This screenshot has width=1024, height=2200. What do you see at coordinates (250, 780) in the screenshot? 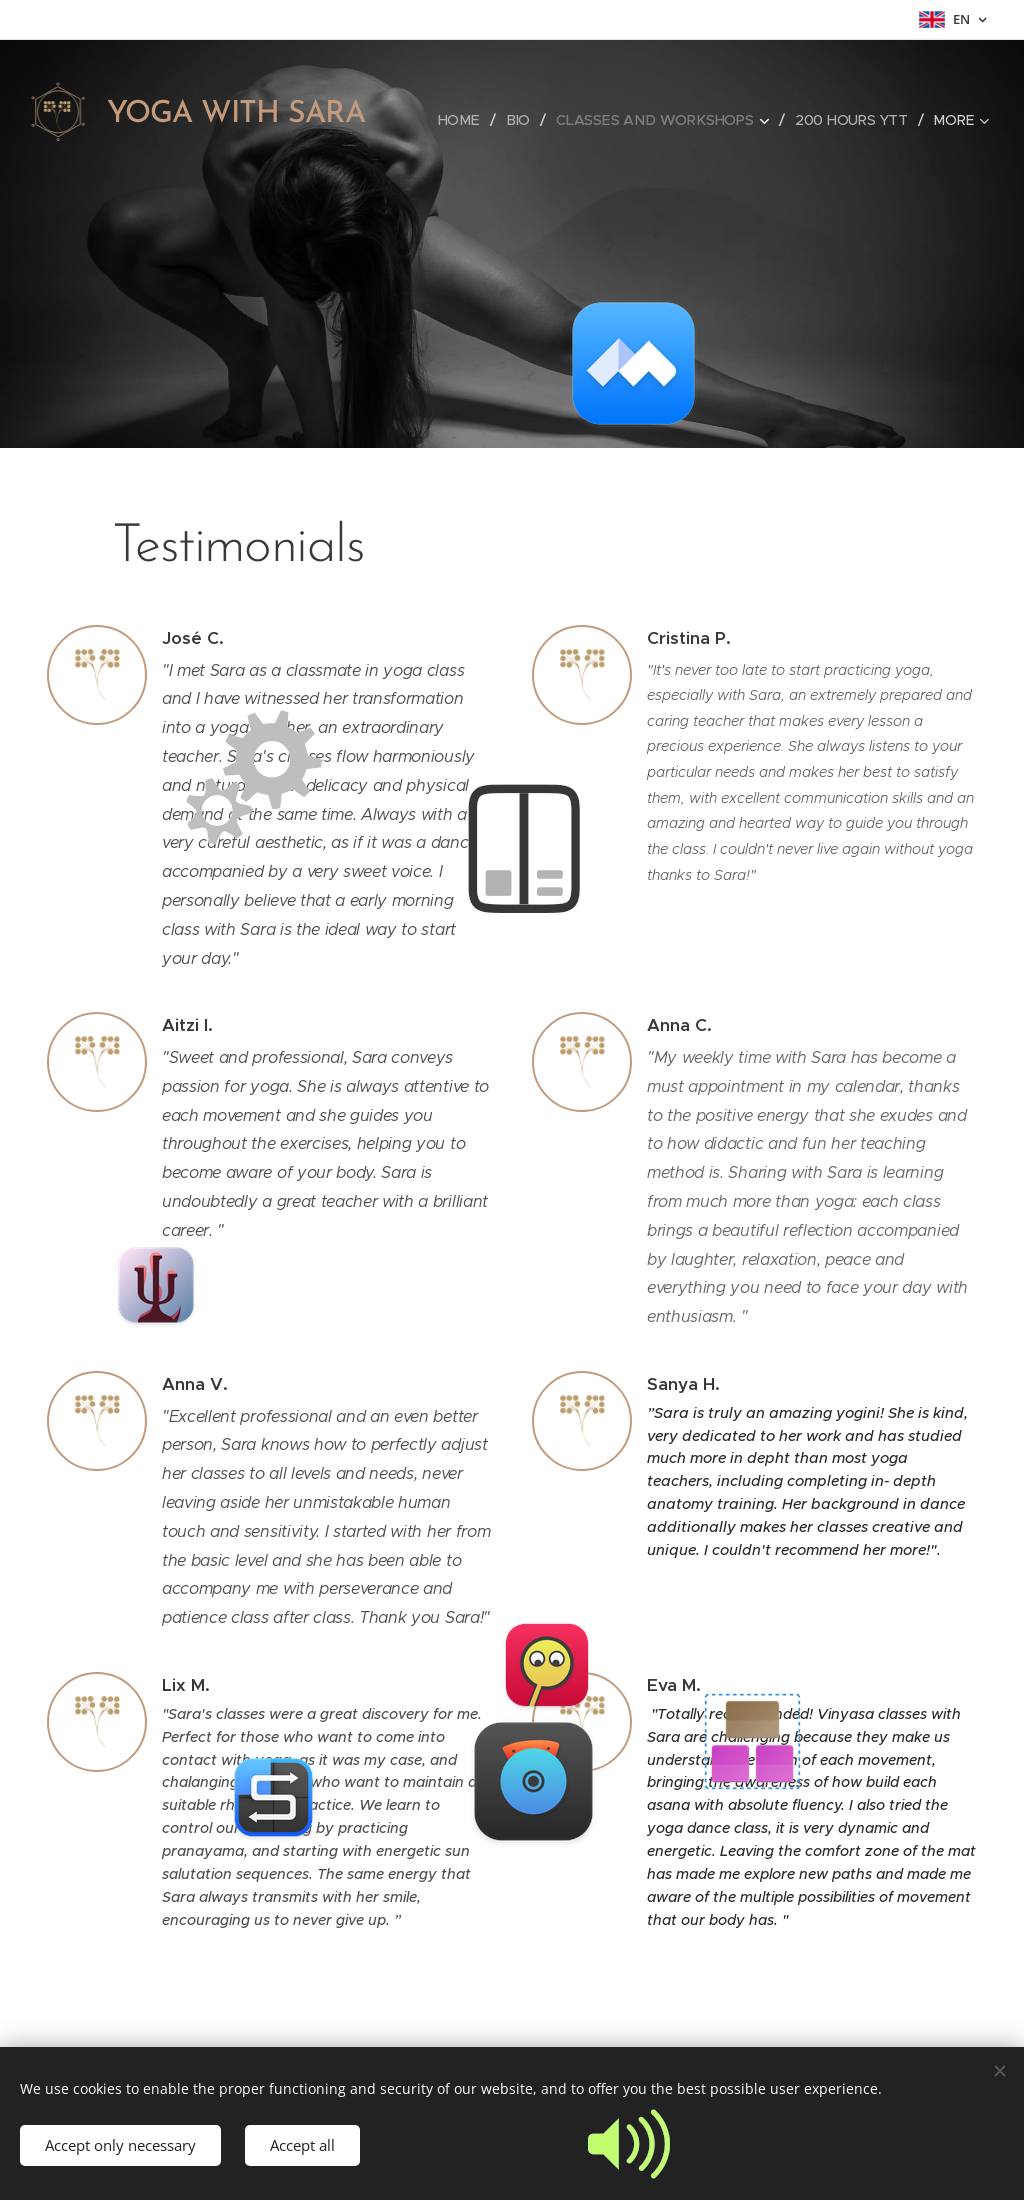
I see `access system settings or preferences` at bounding box center [250, 780].